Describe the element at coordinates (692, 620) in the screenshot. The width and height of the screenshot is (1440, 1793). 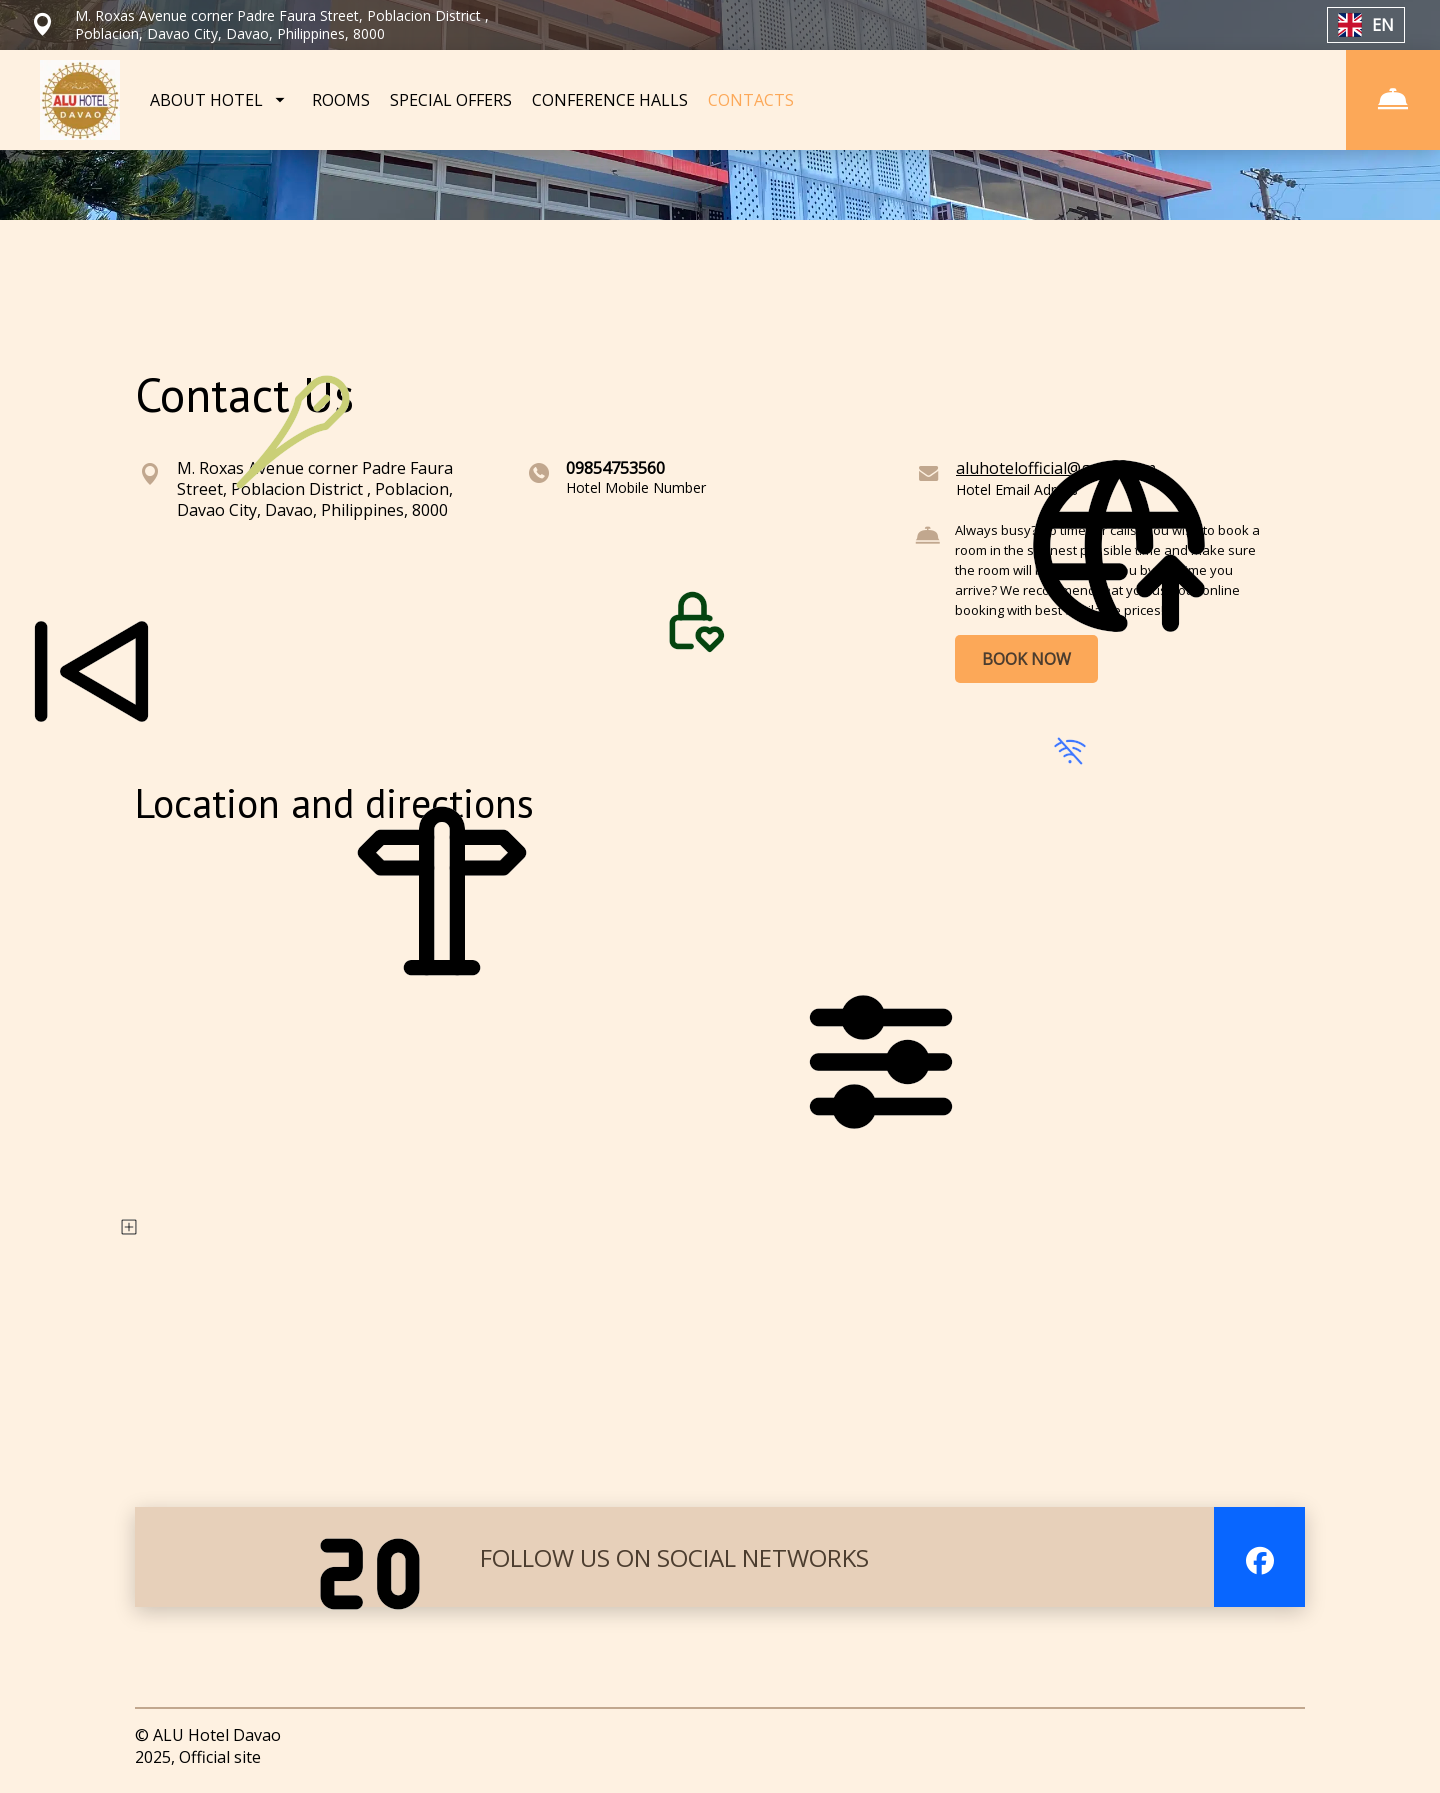
I see `protect or secure your favorites` at that location.